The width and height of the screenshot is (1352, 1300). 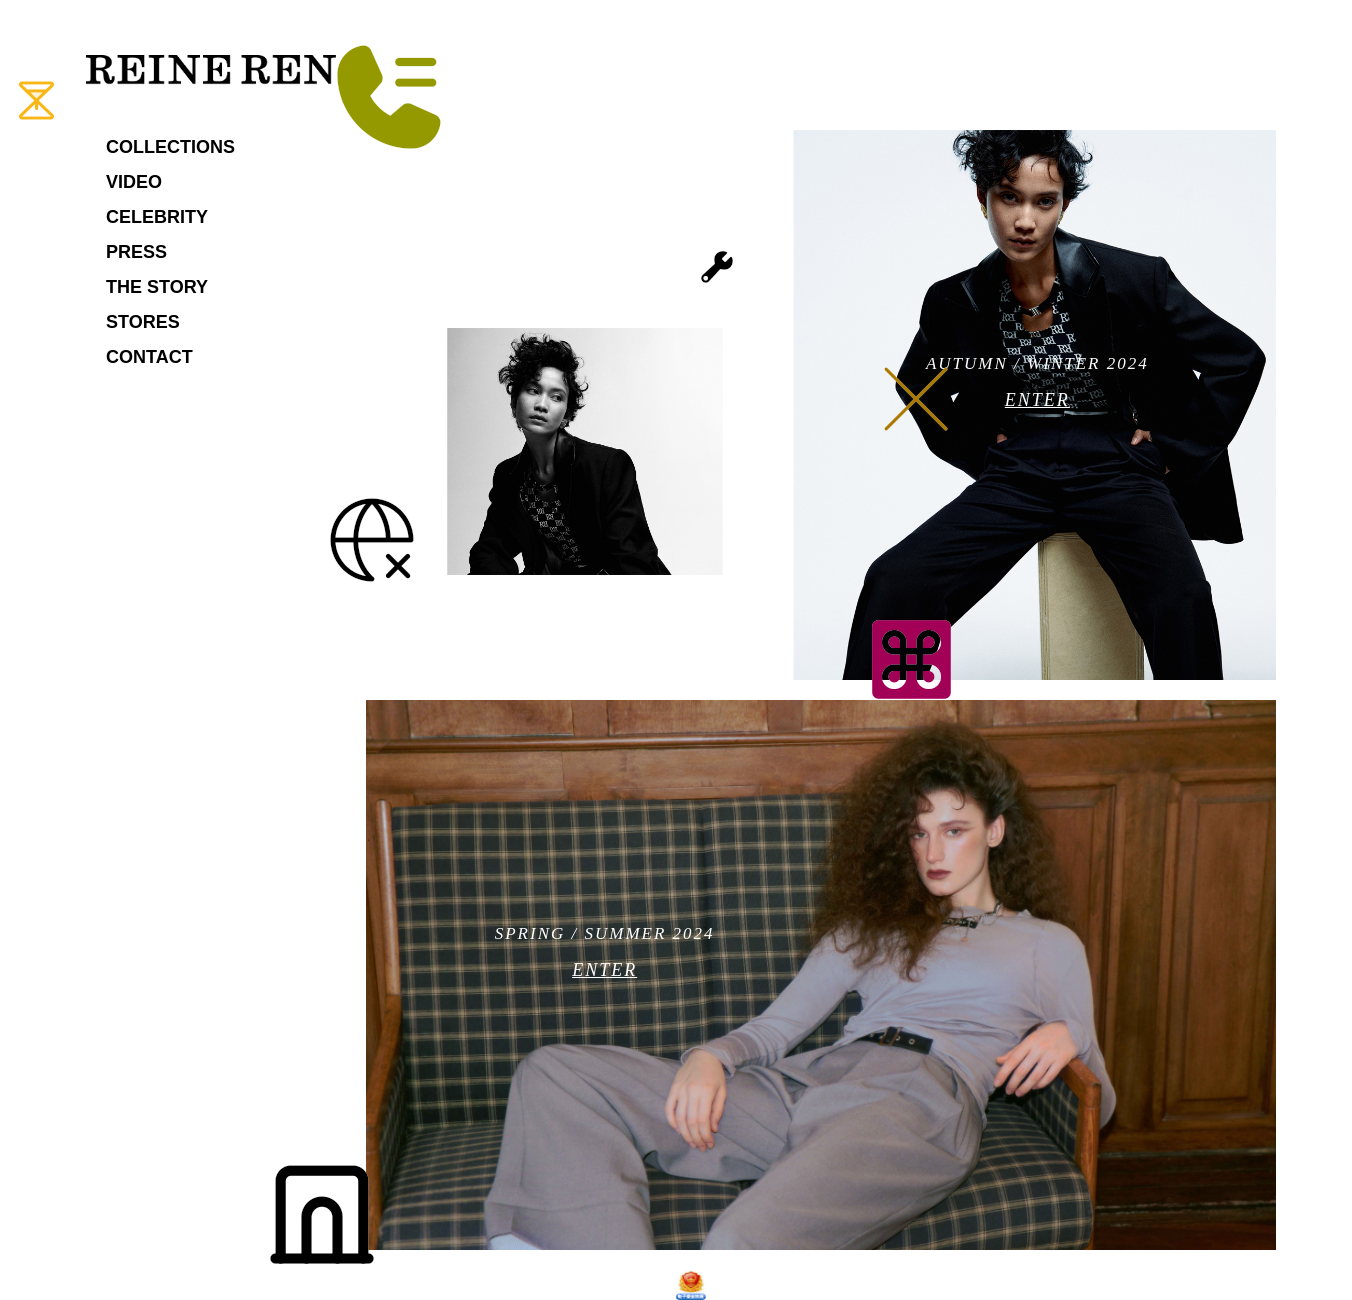 I want to click on command key modifier for keyboard shortcuts, so click(x=911, y=659).